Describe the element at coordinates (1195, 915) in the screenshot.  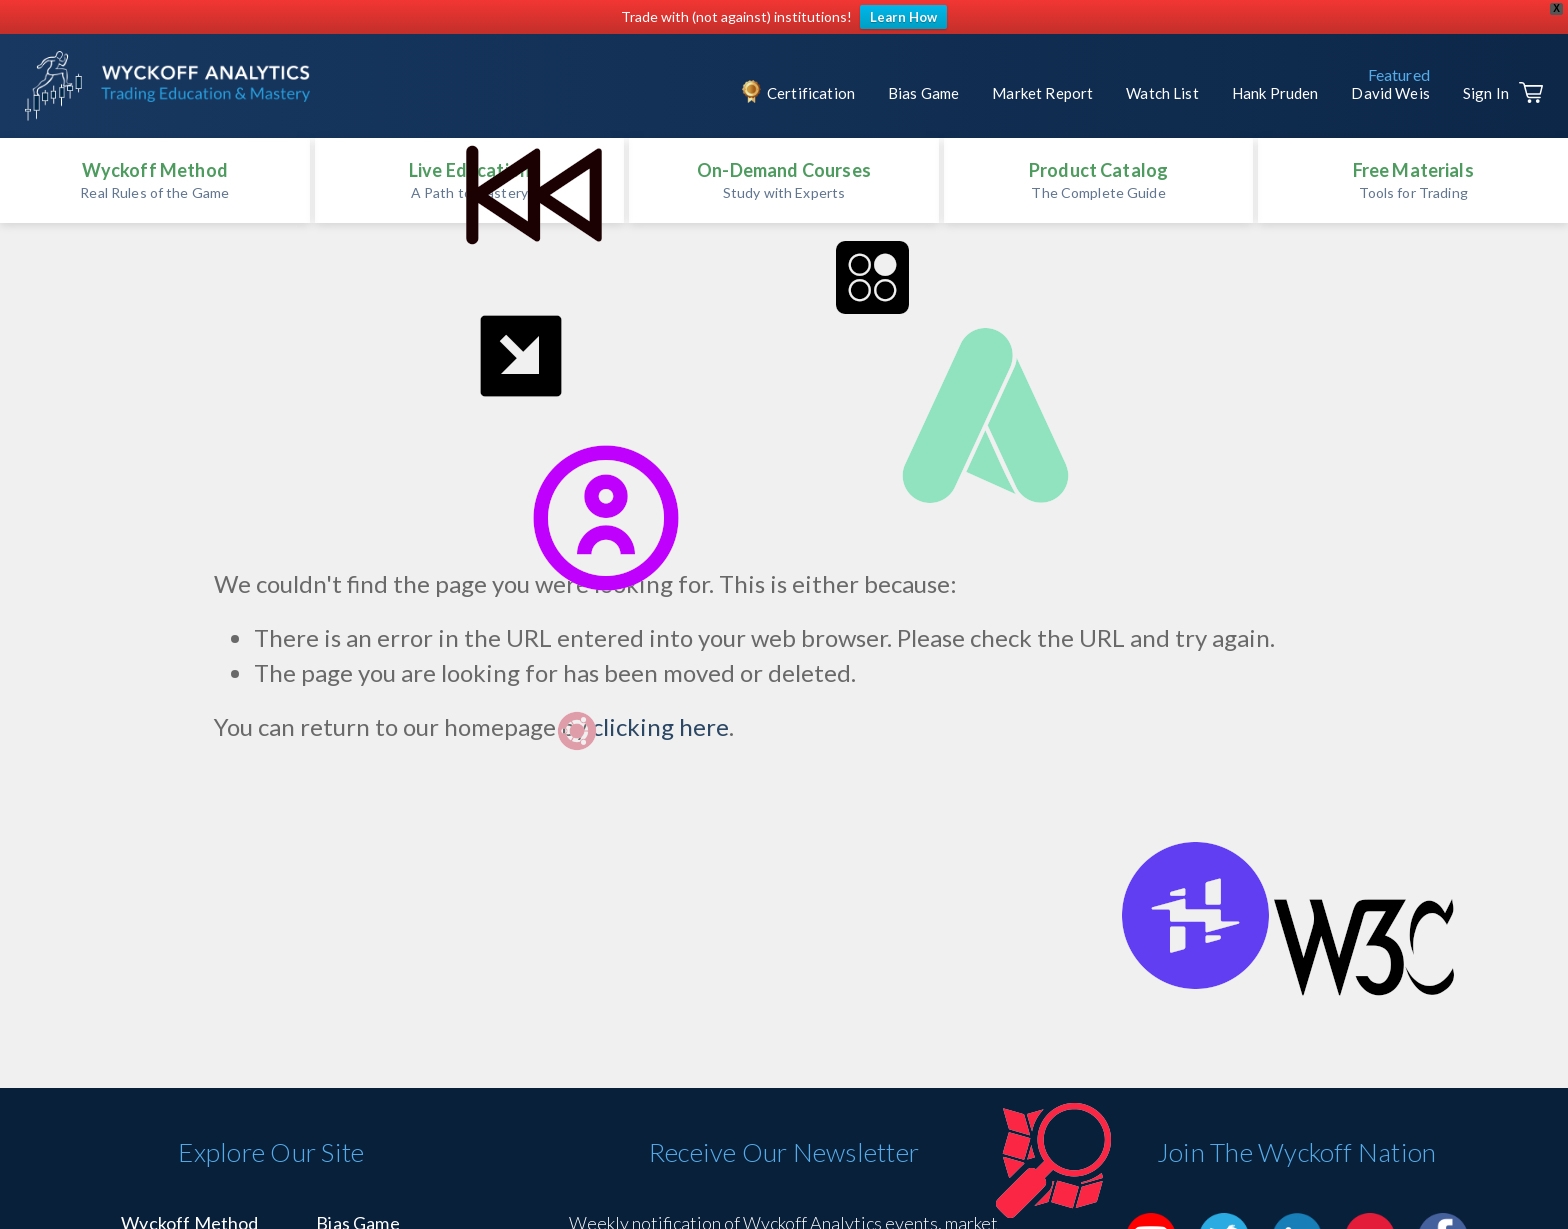
I see `visit hackster.io hardware community` at that location.